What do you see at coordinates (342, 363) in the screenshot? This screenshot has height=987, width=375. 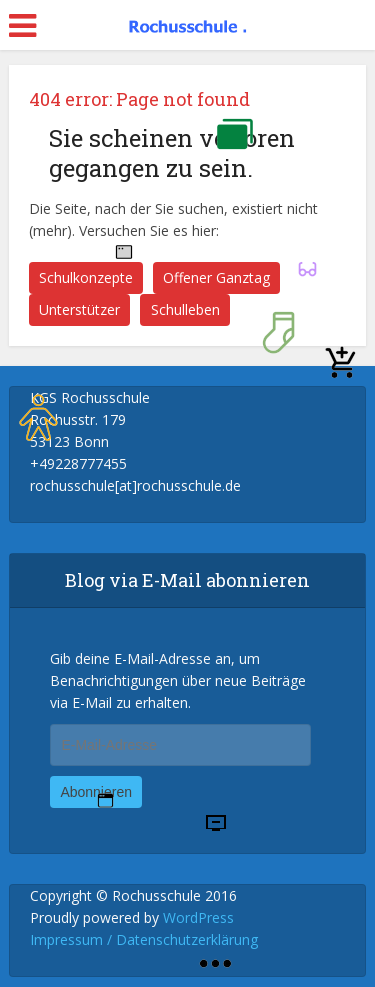 I see `add item to shopping cart` at bounding box center [342, 363].